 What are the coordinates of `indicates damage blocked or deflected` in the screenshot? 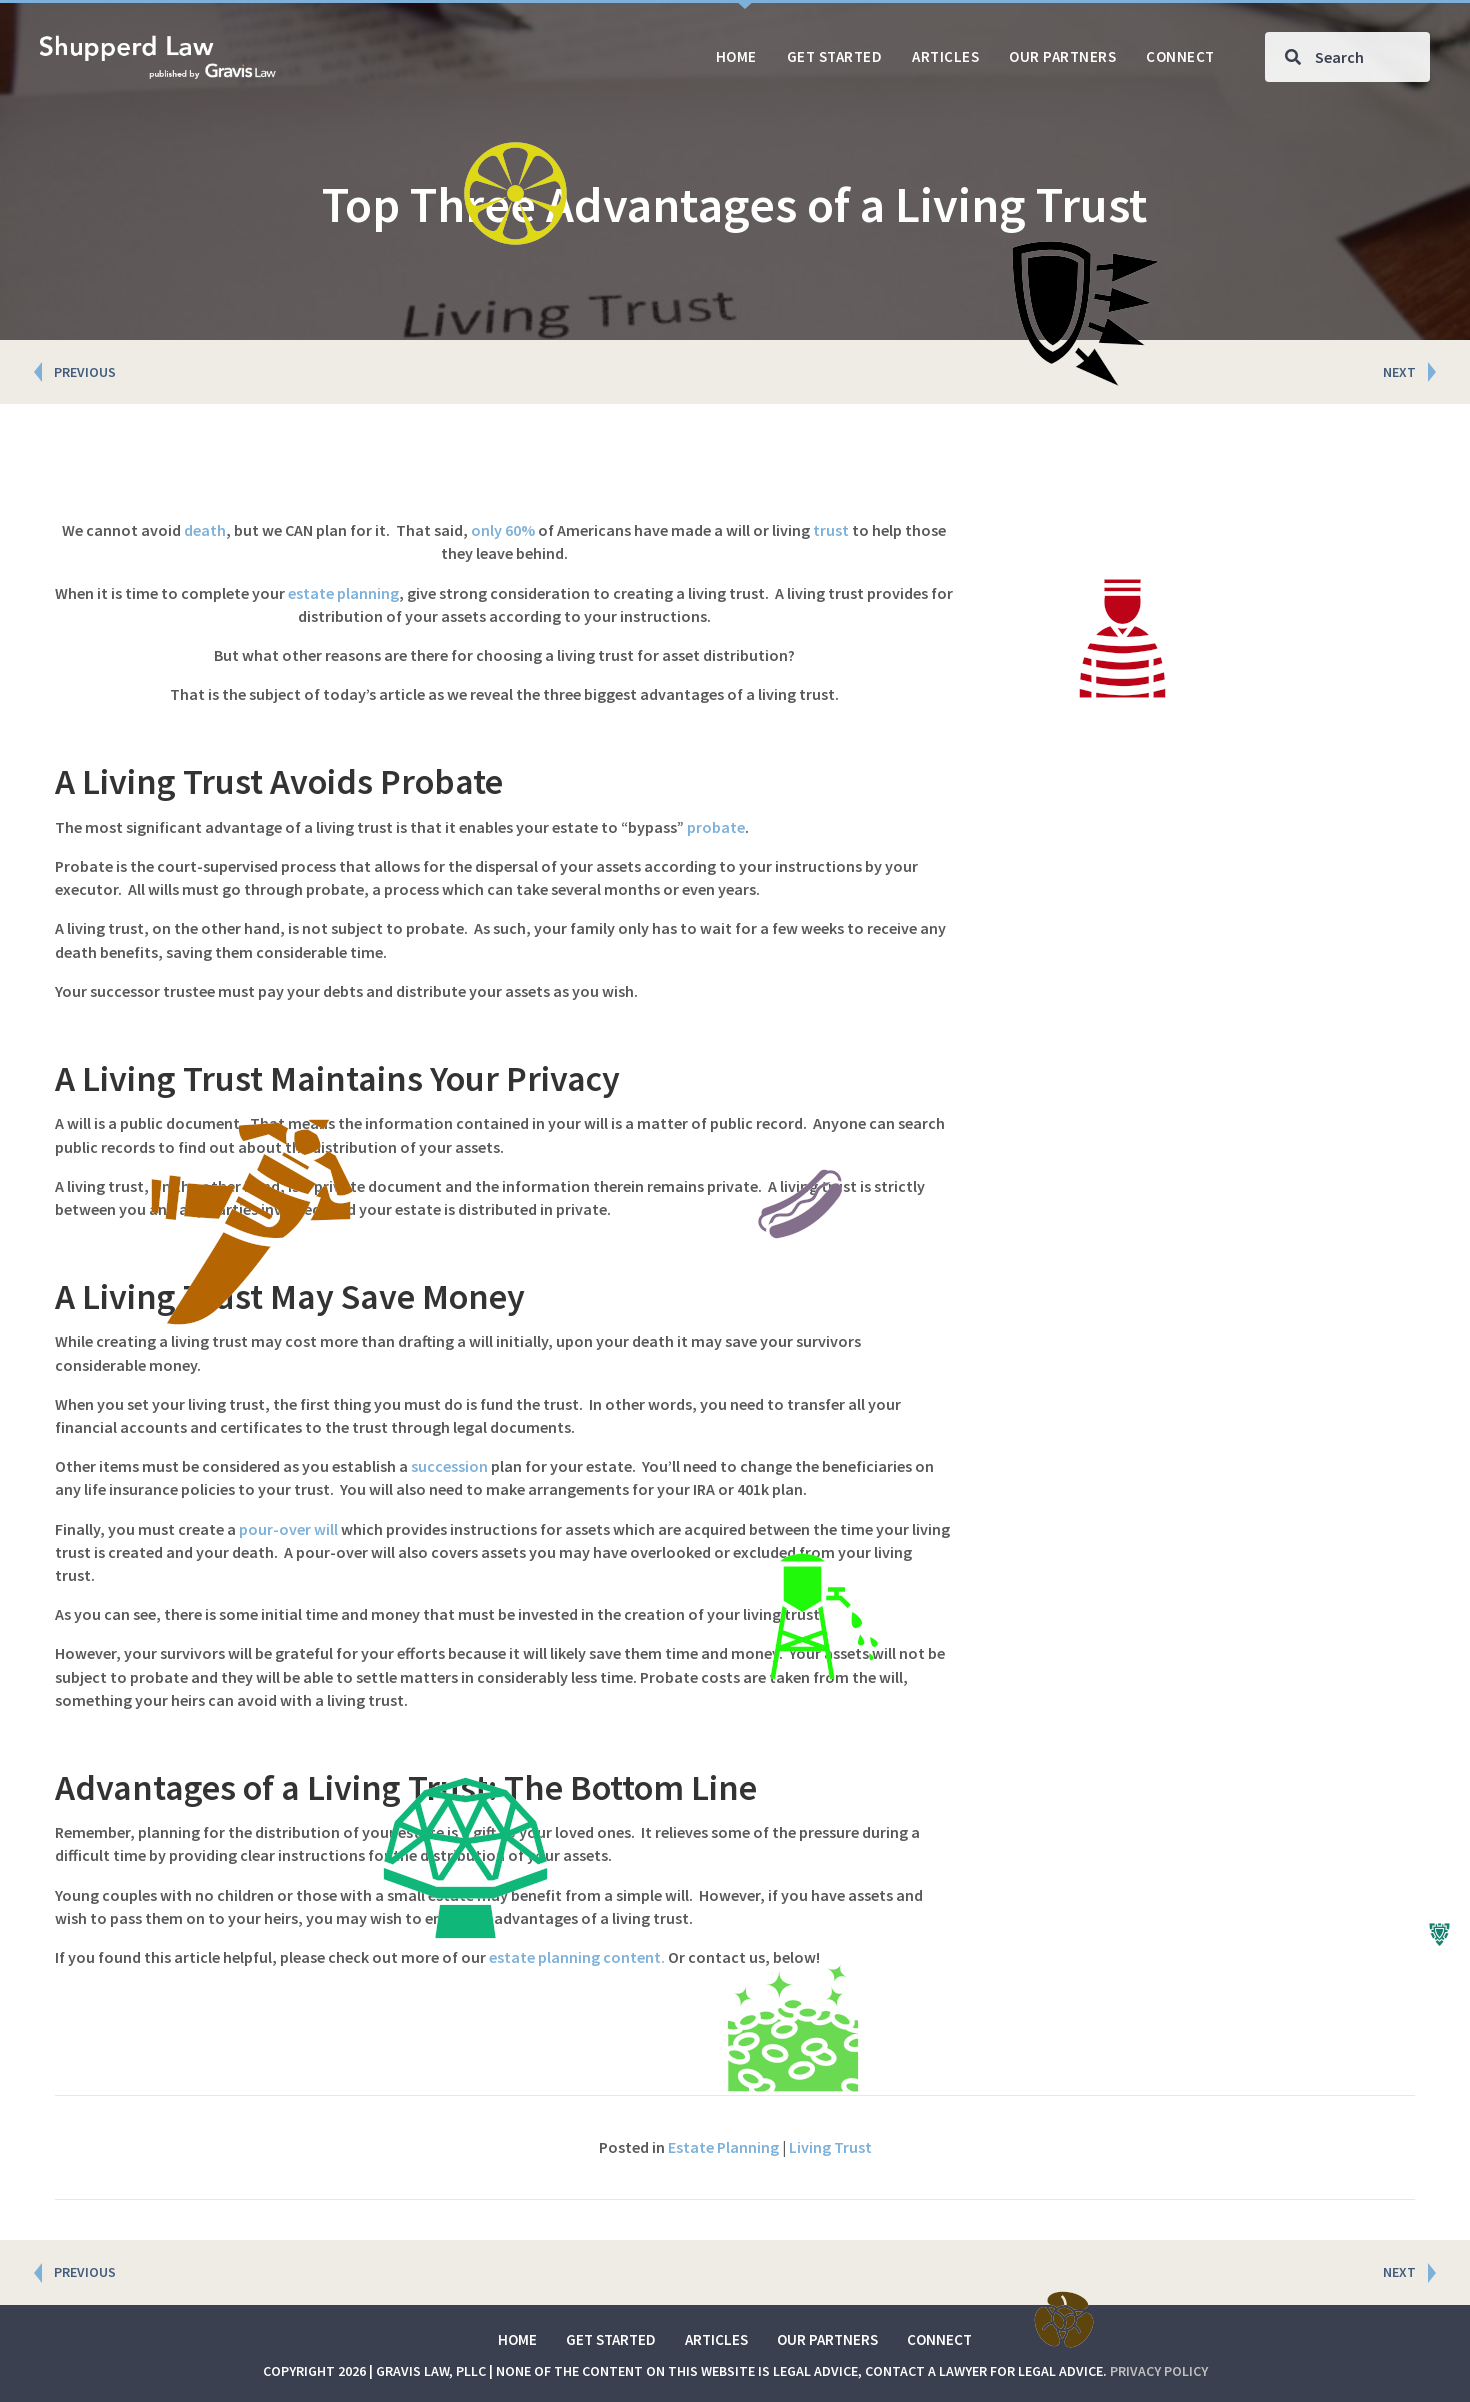 It's located at (1085, 313).